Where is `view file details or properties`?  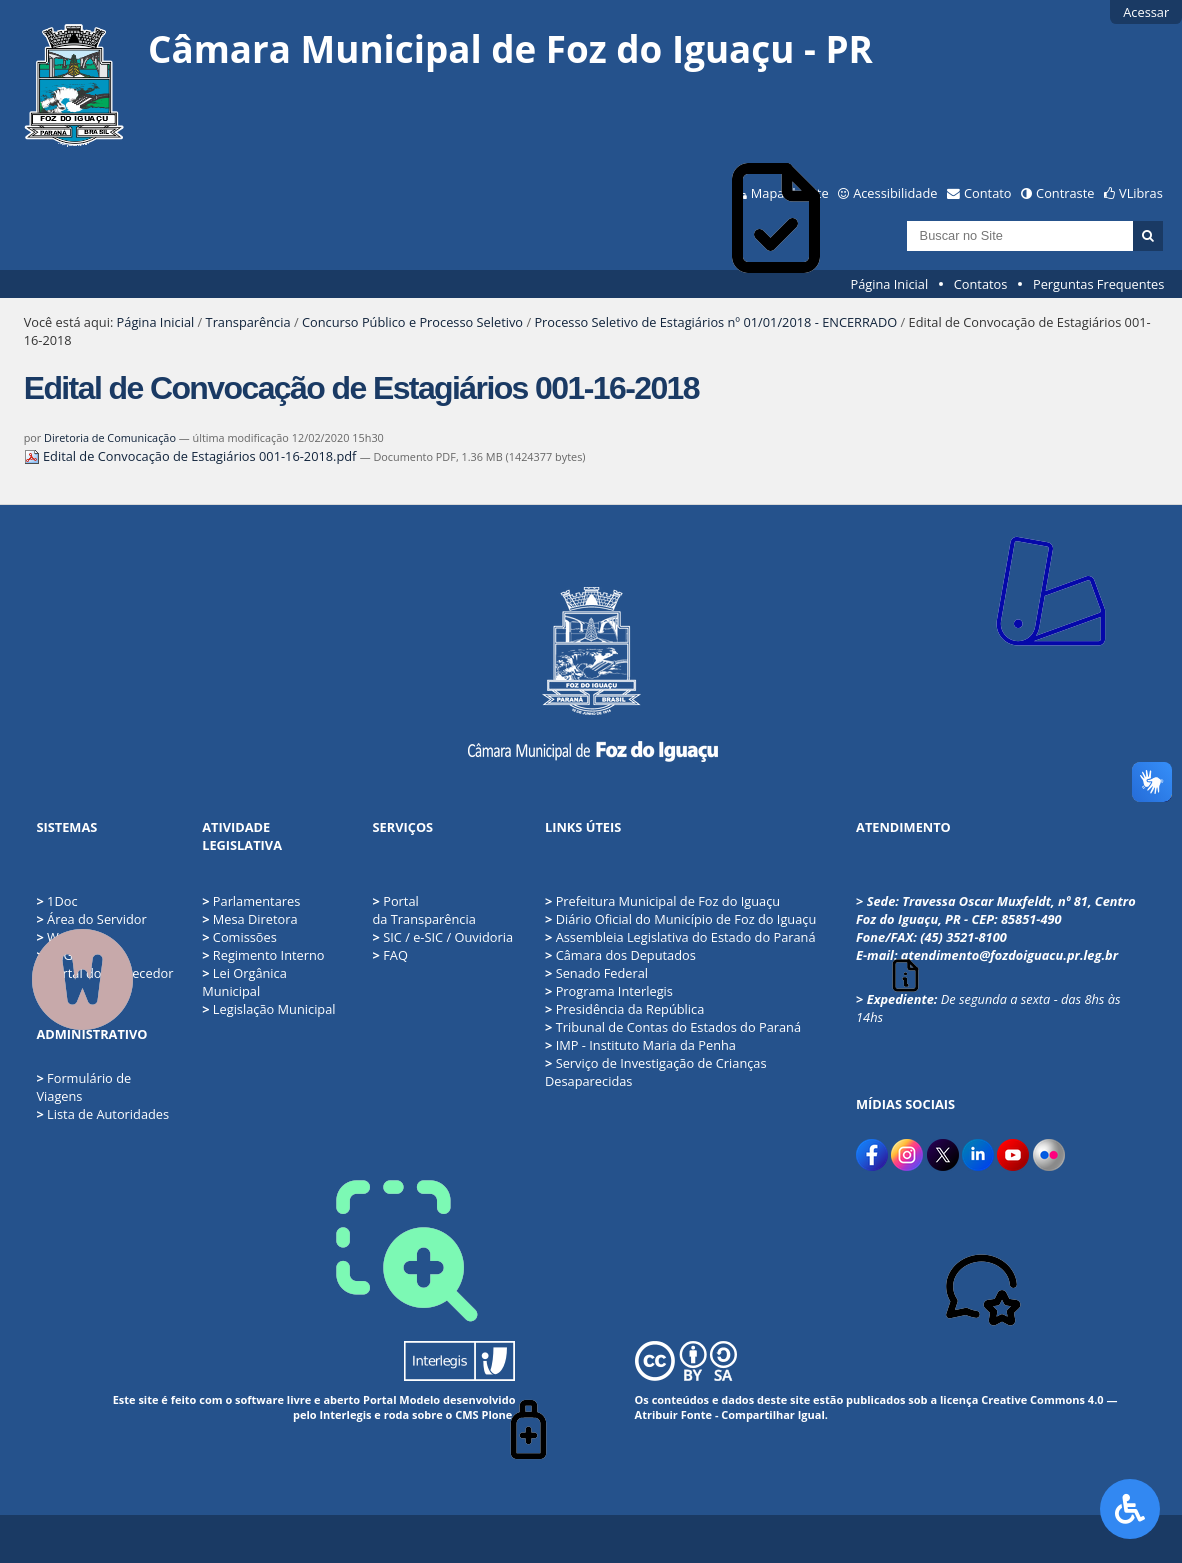
view file details or properties is located at coordinates (905, 975).